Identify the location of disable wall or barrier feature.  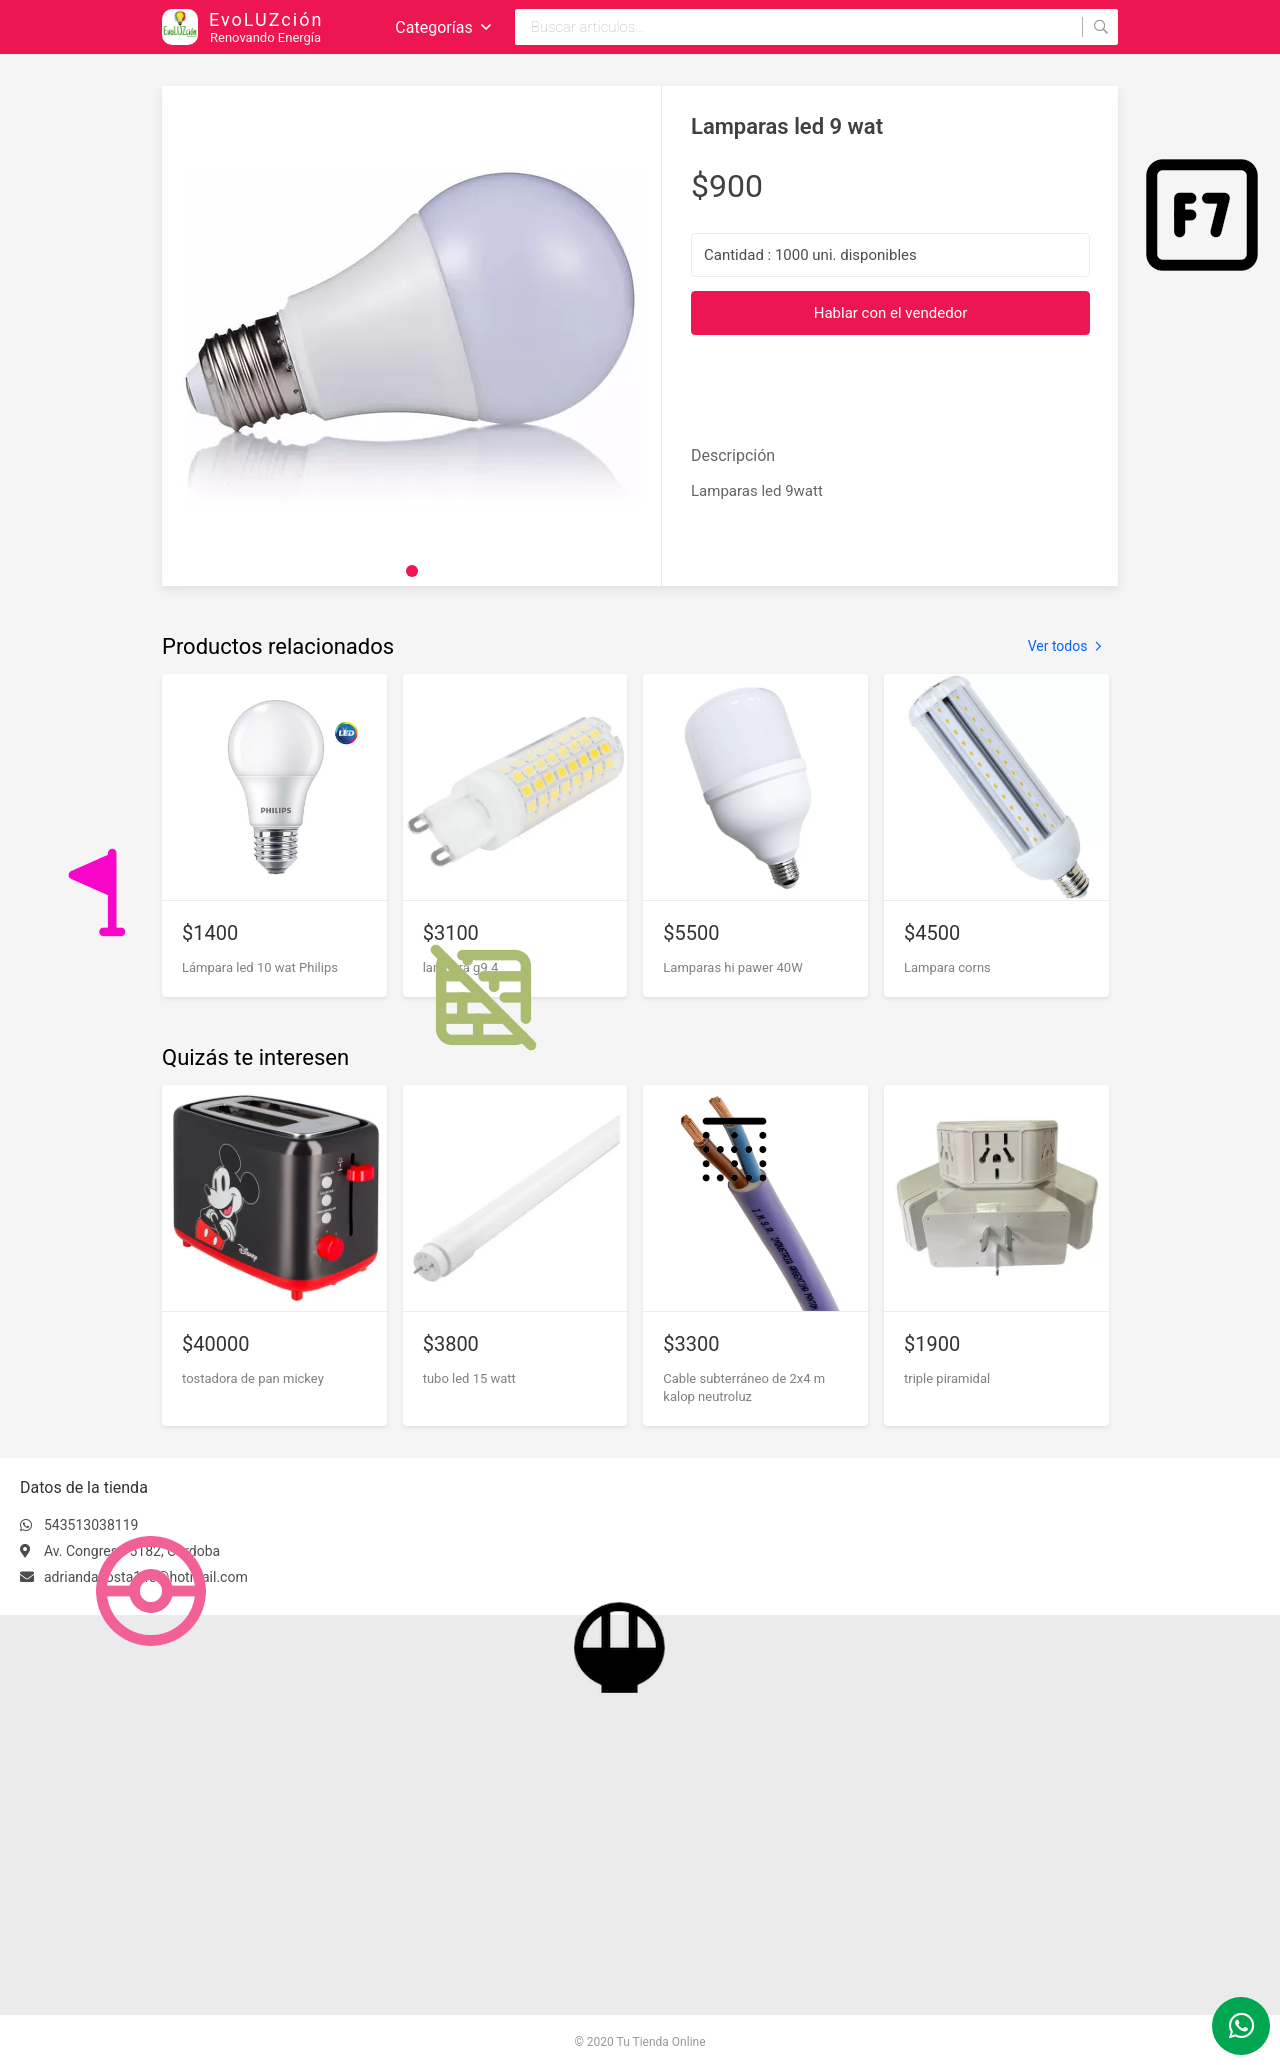
(483, 997).